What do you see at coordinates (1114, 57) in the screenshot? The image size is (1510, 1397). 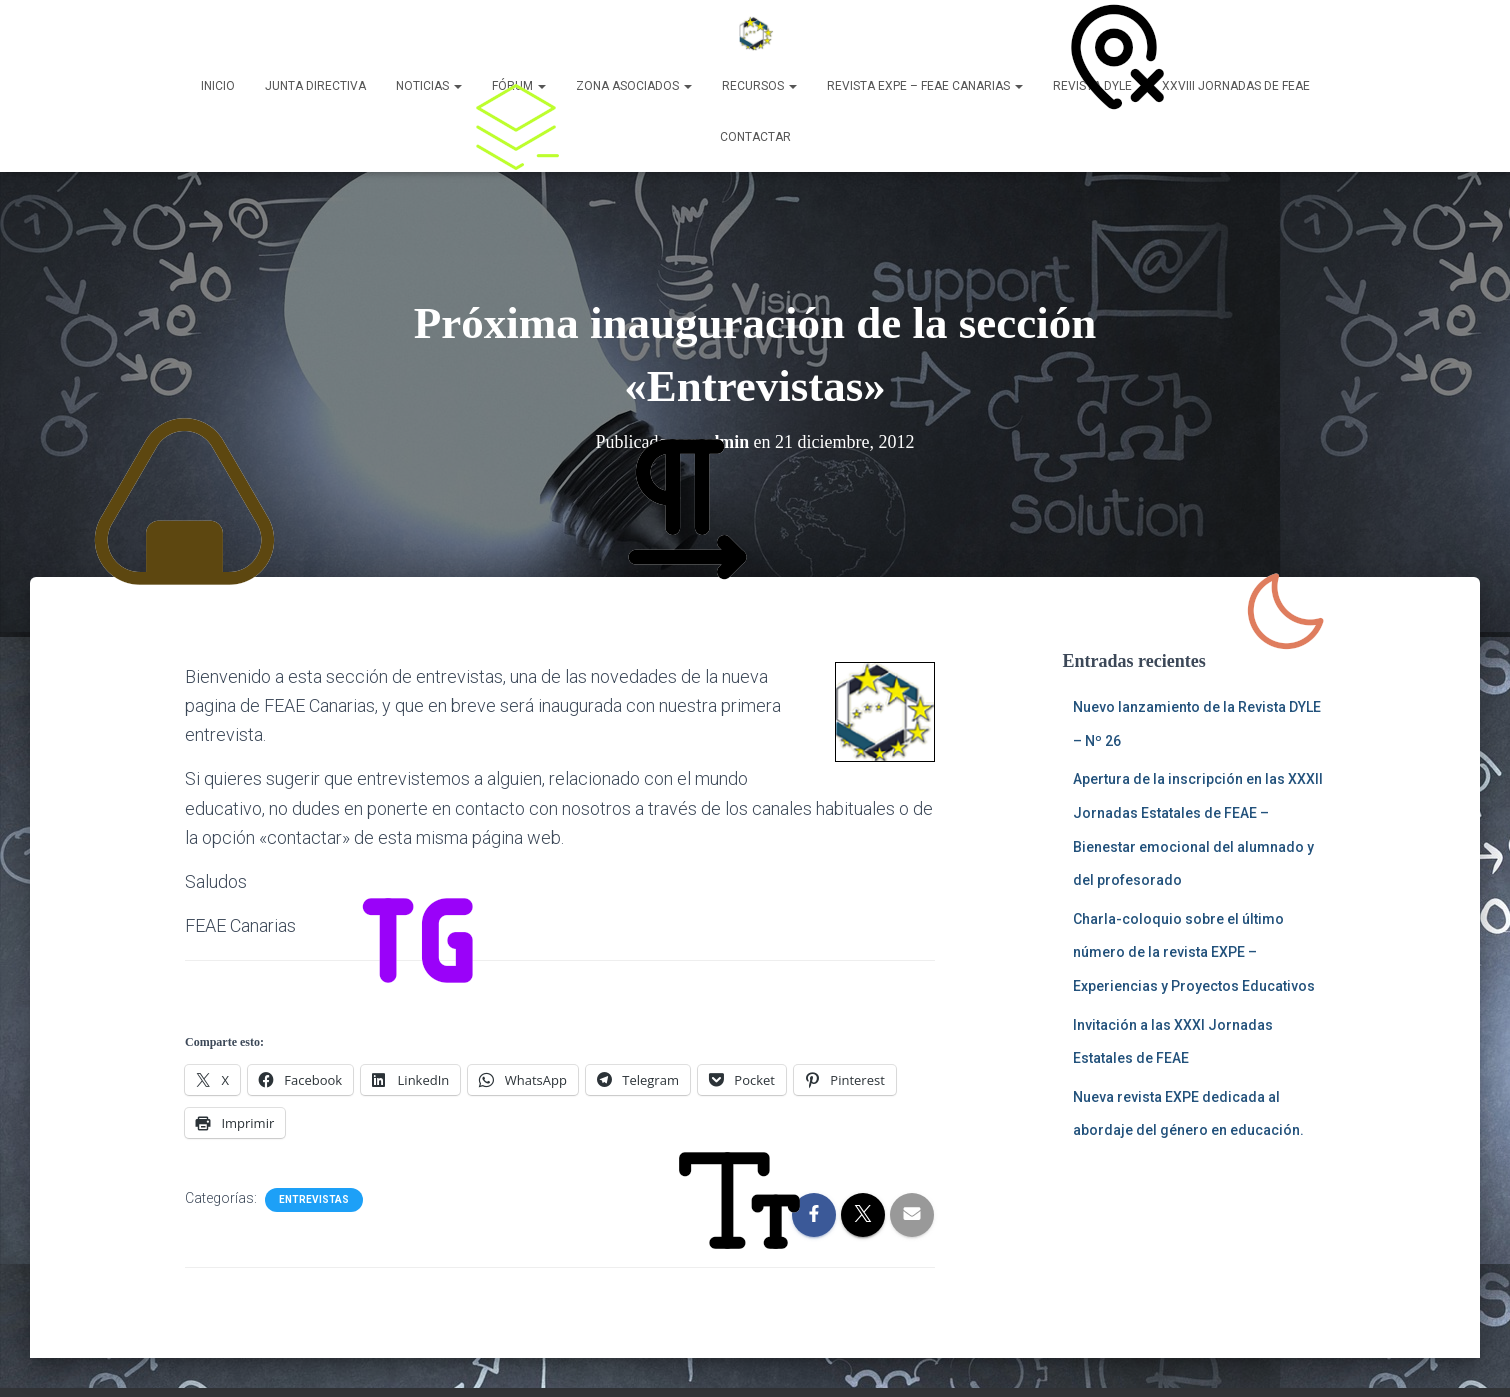 I see `remove a saved location` at bounding box center [1114, 57].